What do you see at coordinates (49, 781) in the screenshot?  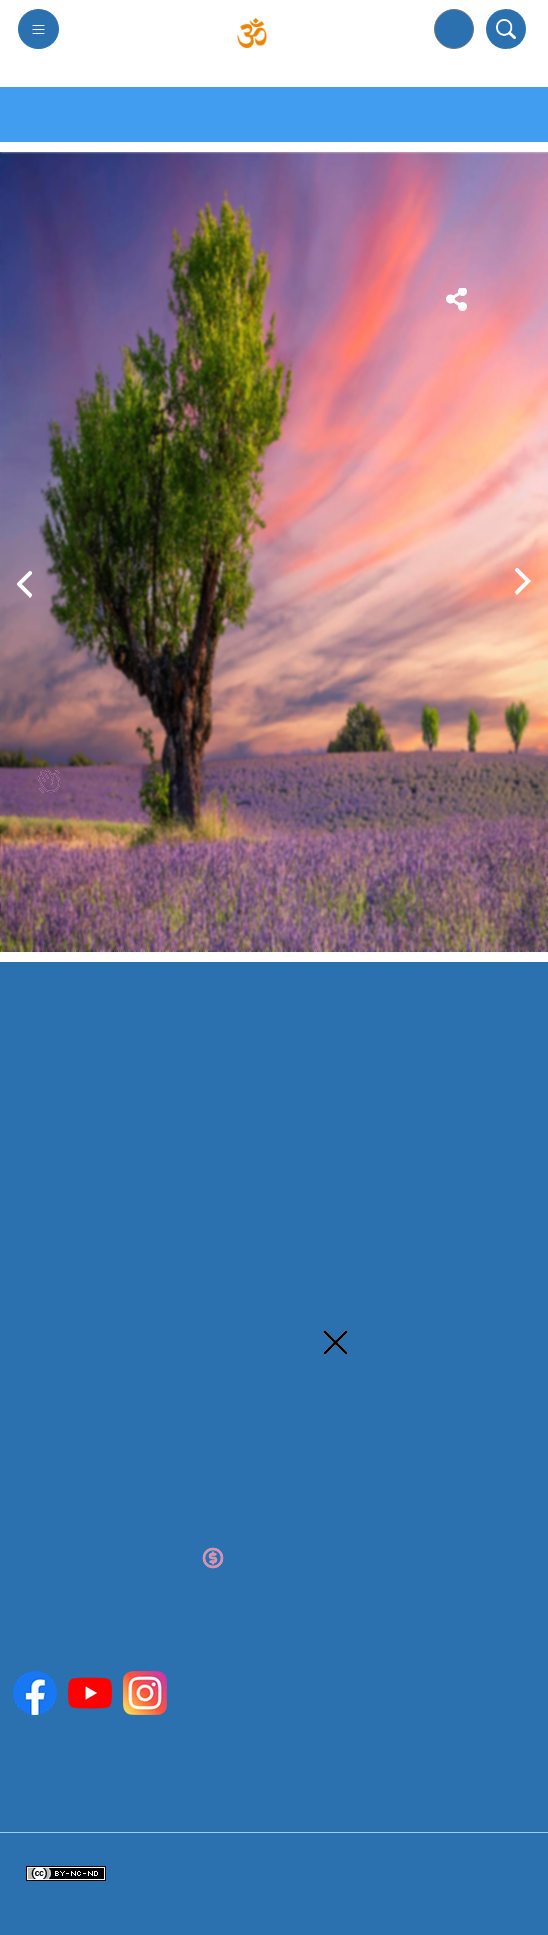 I see `send a greeting or say hello` at bounding box center [49, 781].